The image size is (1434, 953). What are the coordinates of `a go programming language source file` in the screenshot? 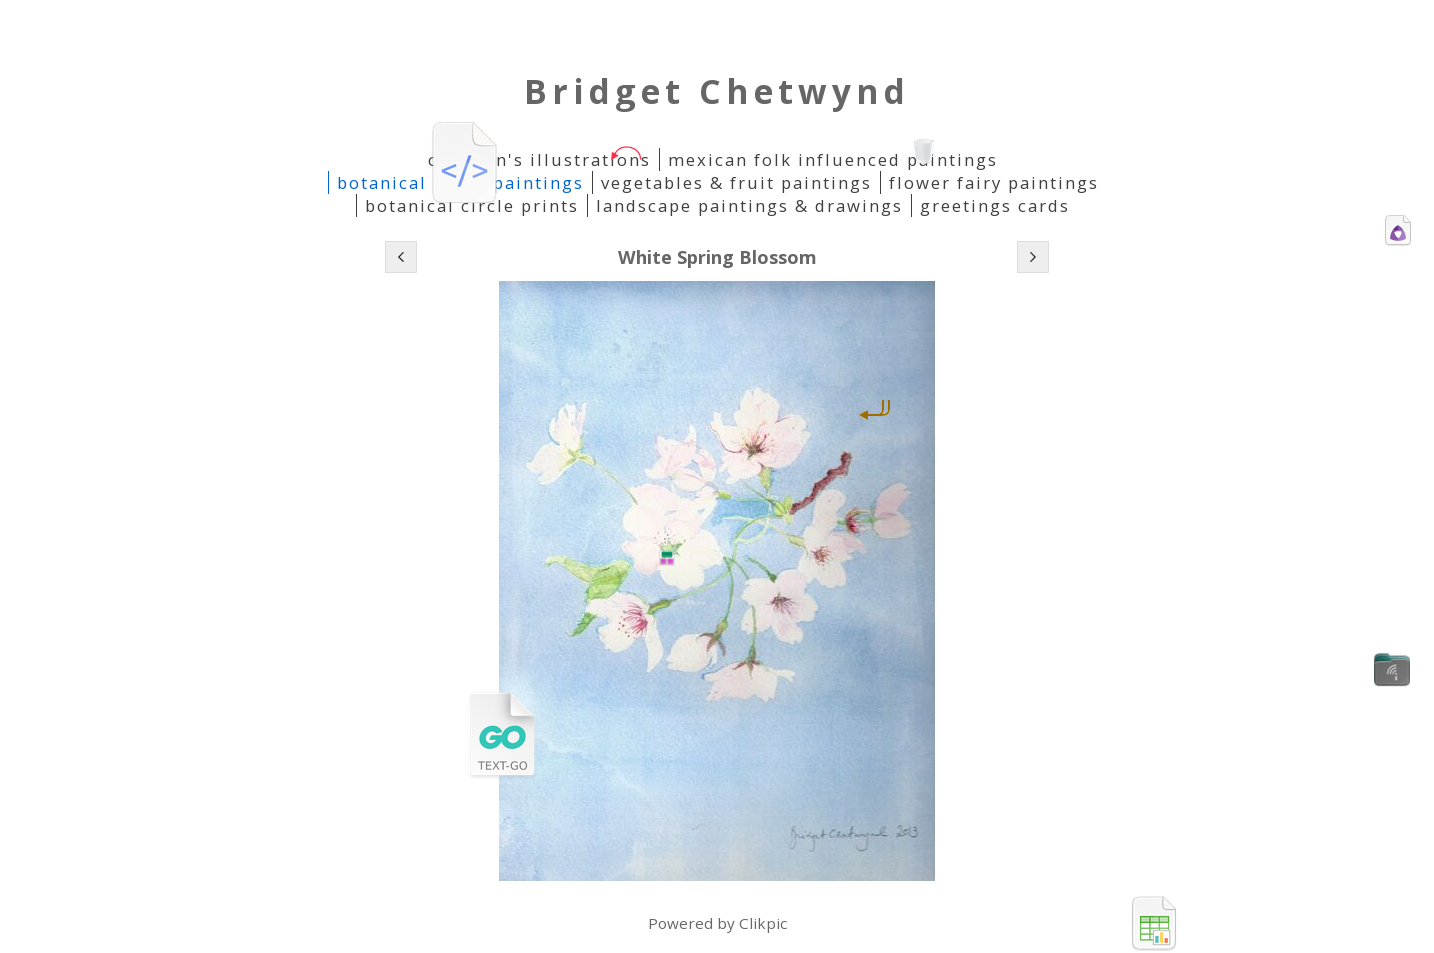 It's located at (502, 735).